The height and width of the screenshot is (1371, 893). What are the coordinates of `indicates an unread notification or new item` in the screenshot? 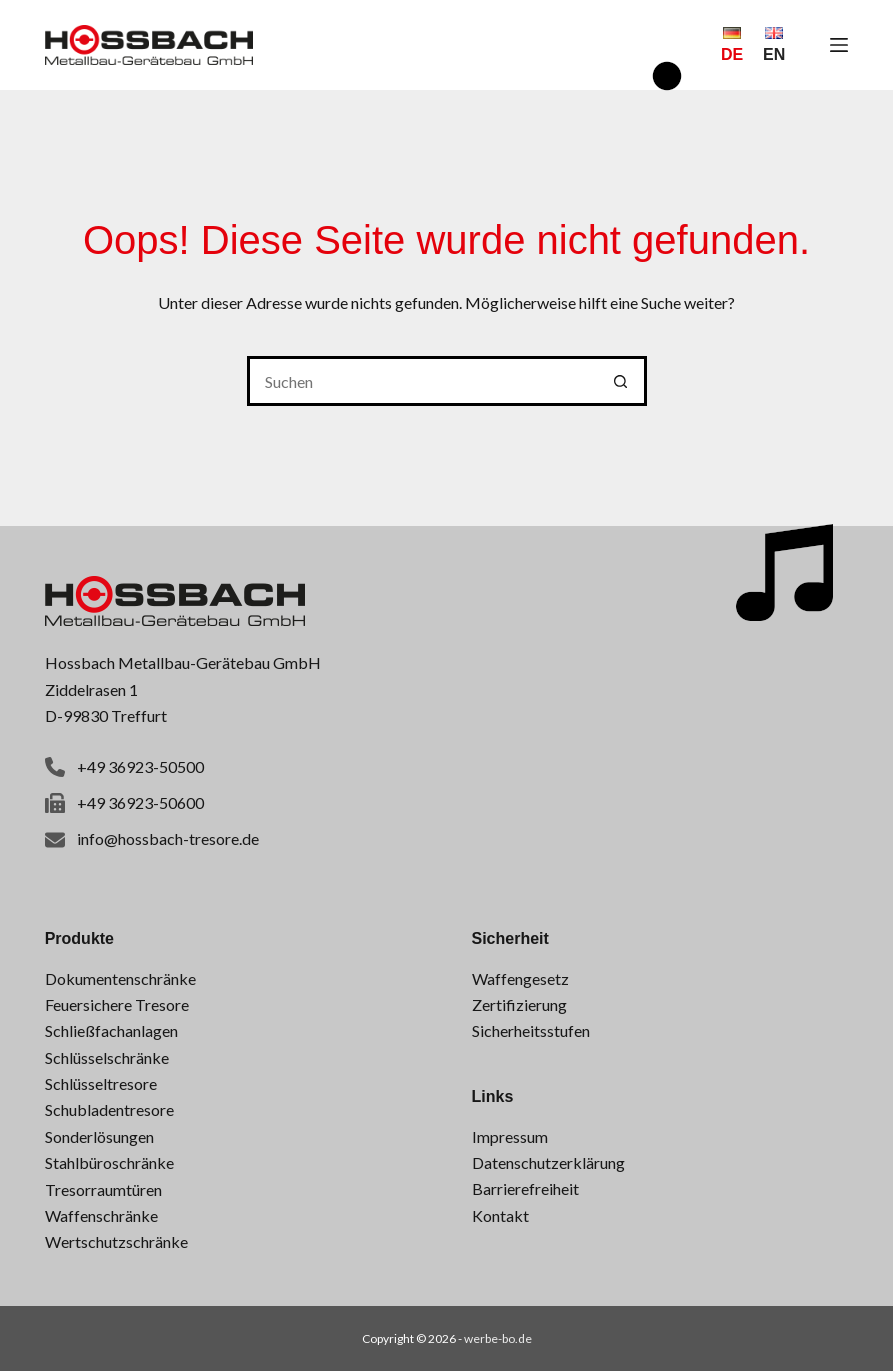 It's located at (667, 76).